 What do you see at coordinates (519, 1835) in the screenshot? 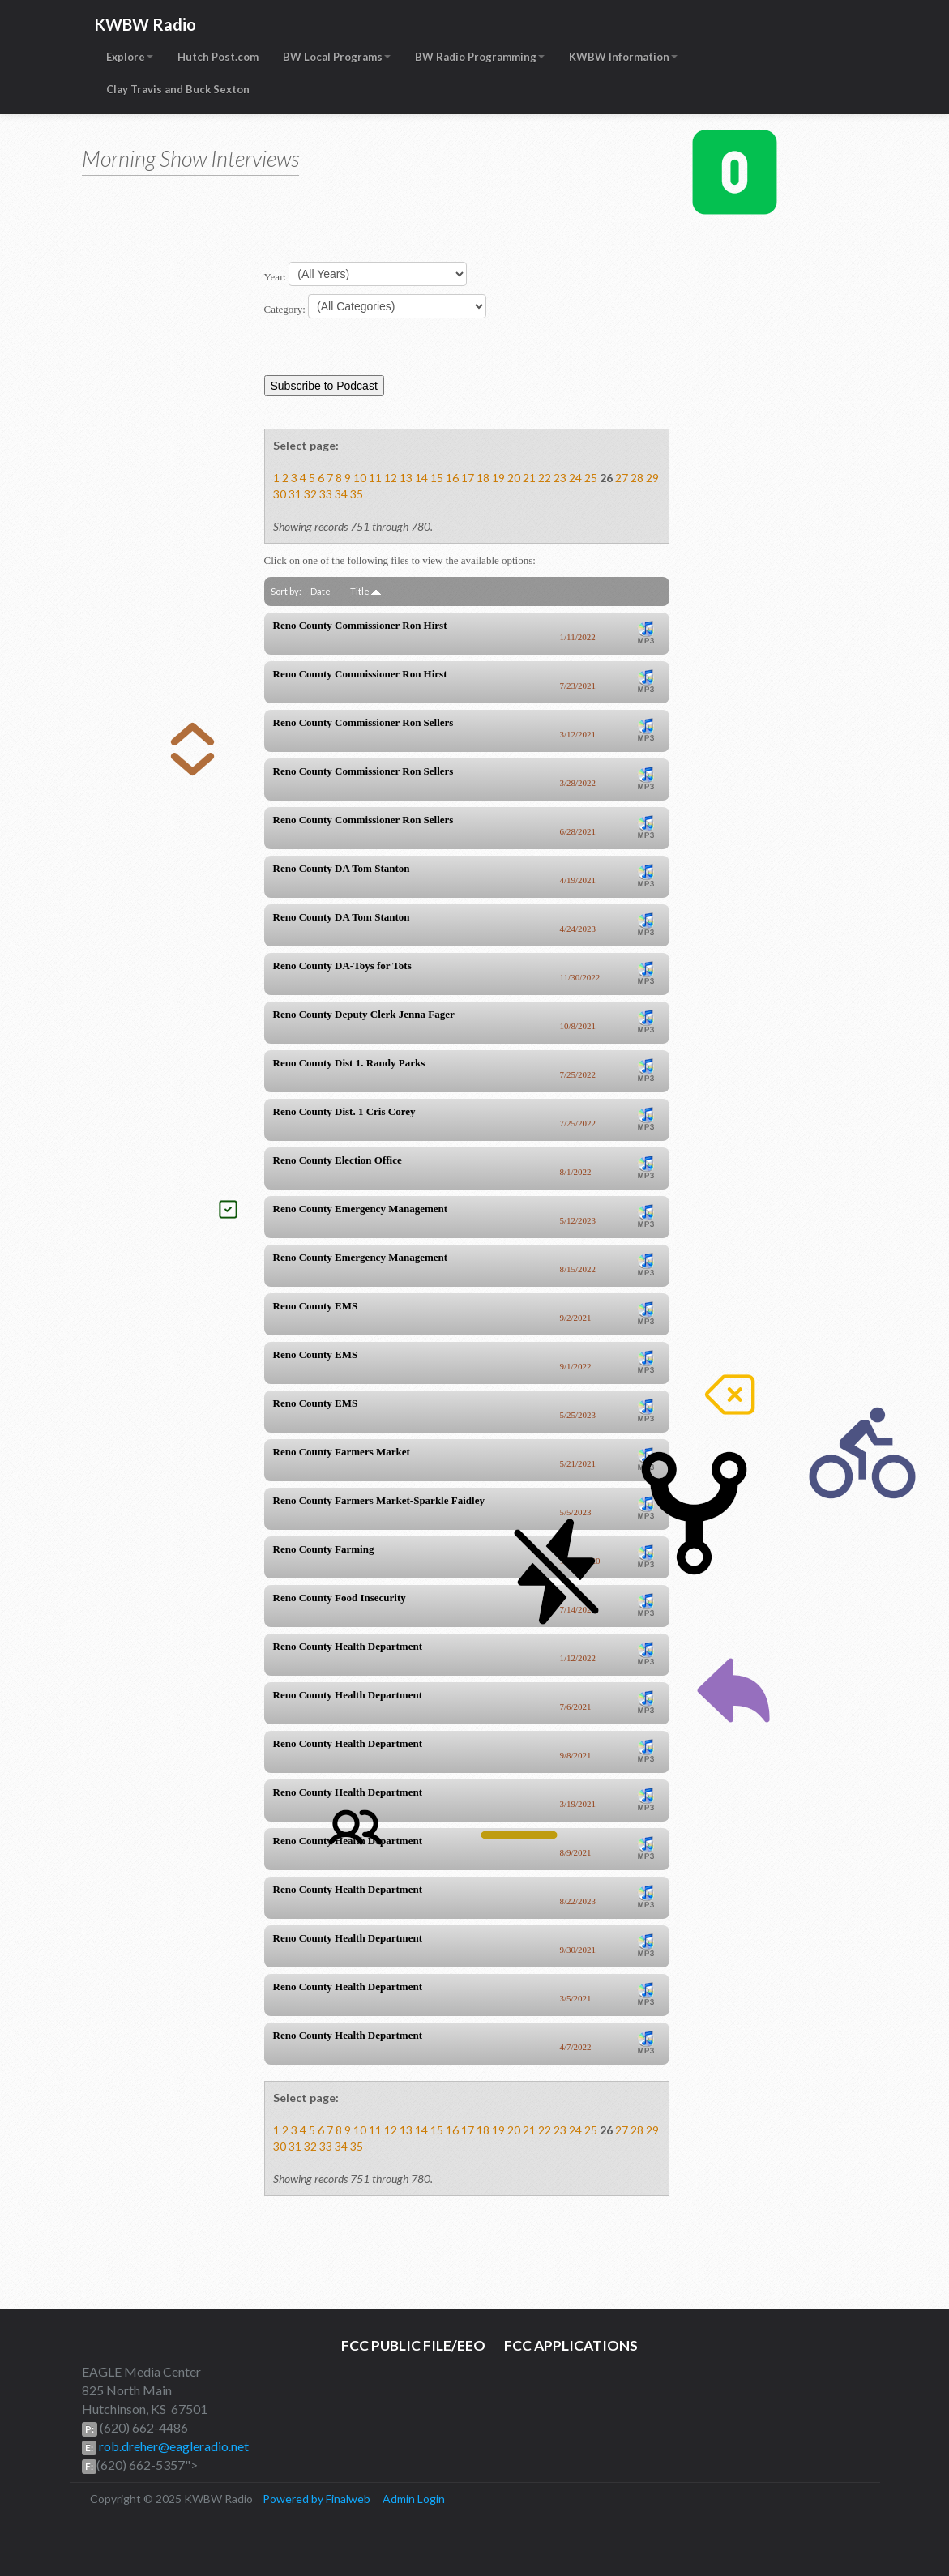
I see `remove an item from a list` at bounding box center [519, 1835].